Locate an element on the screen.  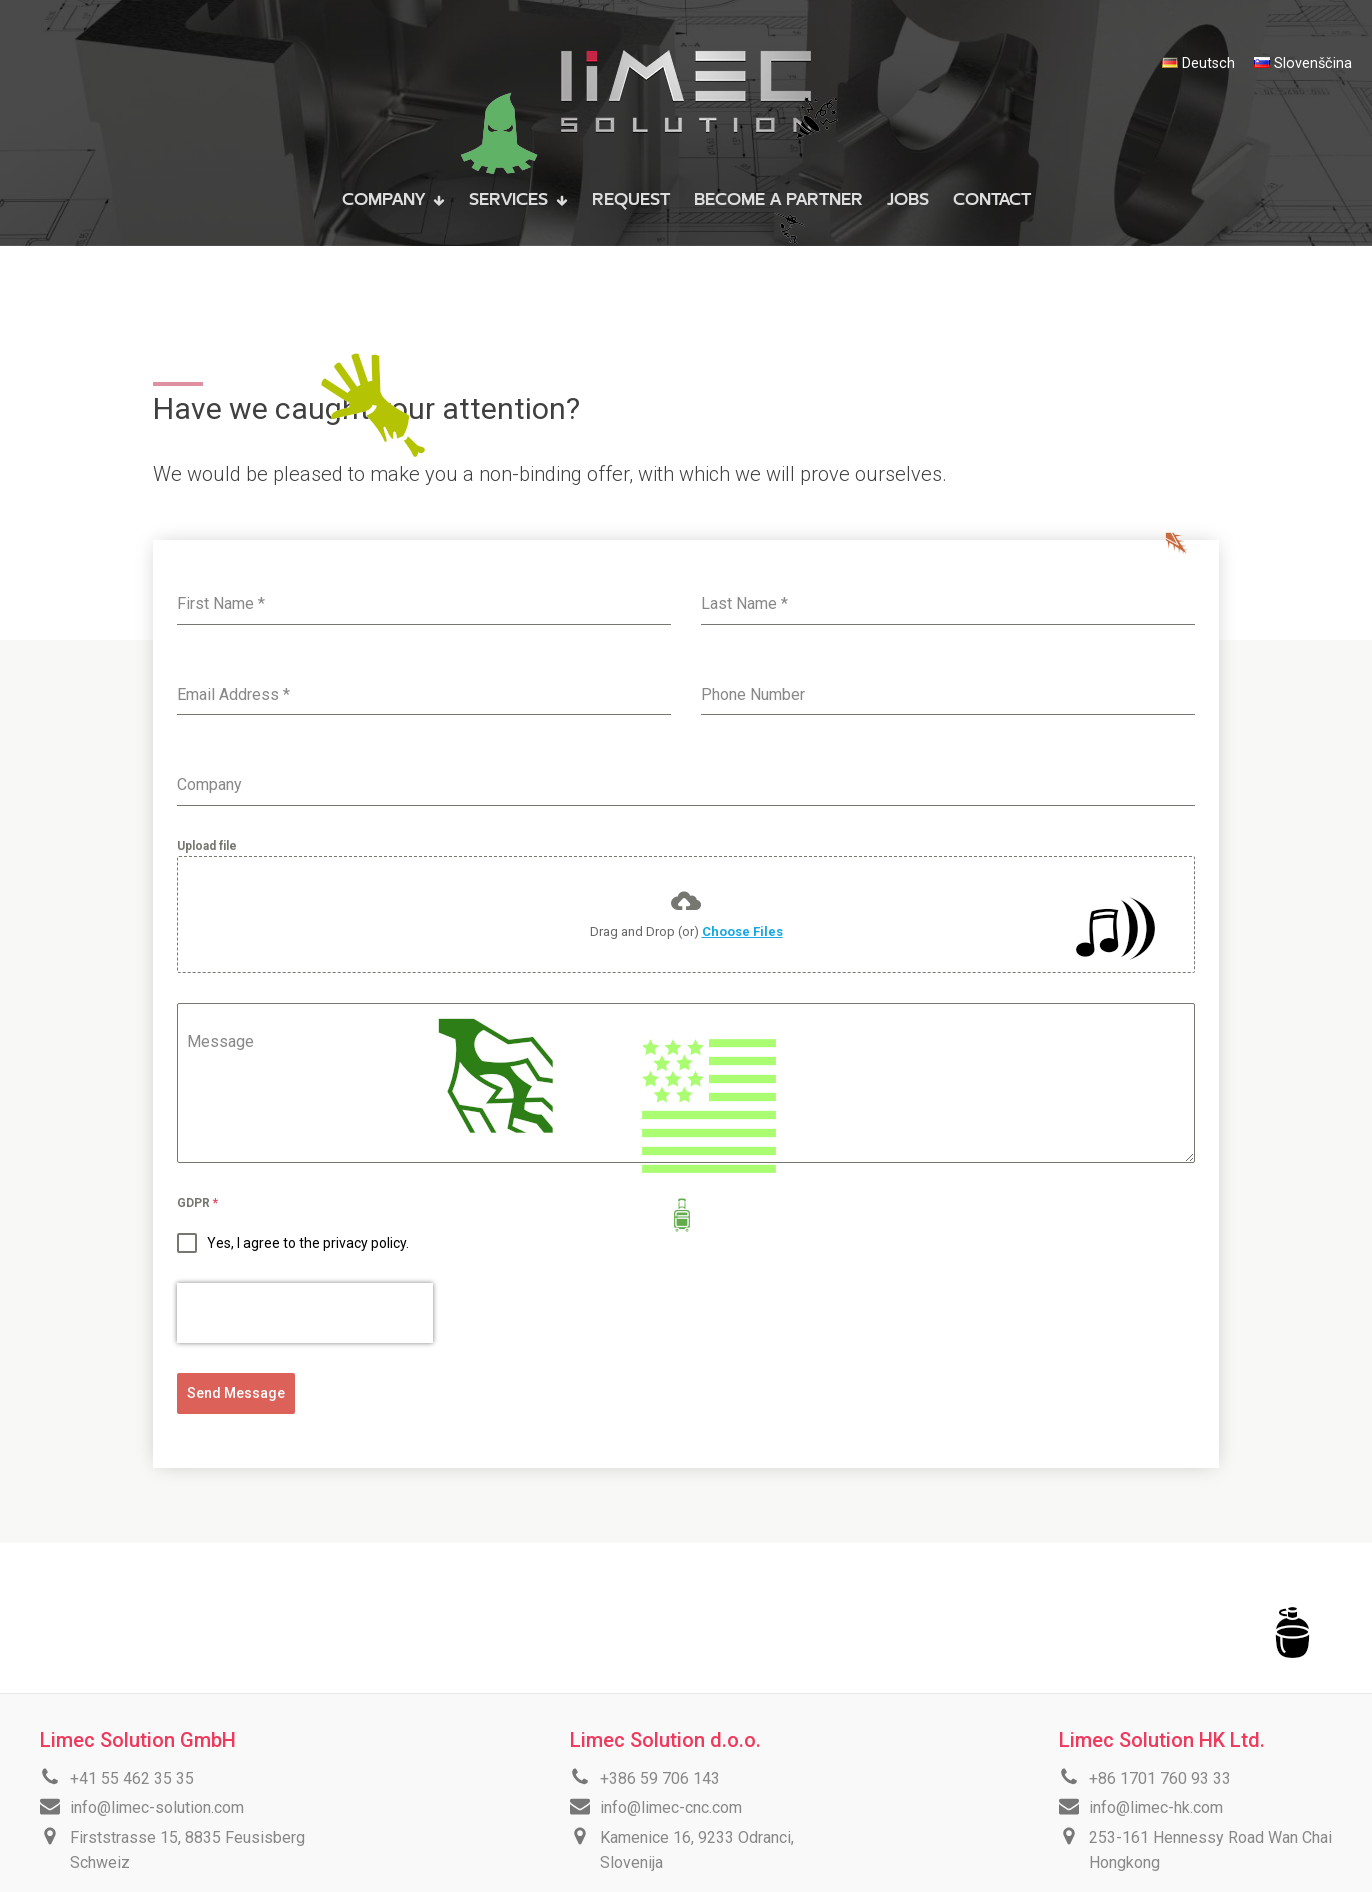
celebrate an achievement or milestone is located at coordinates (817, 118).